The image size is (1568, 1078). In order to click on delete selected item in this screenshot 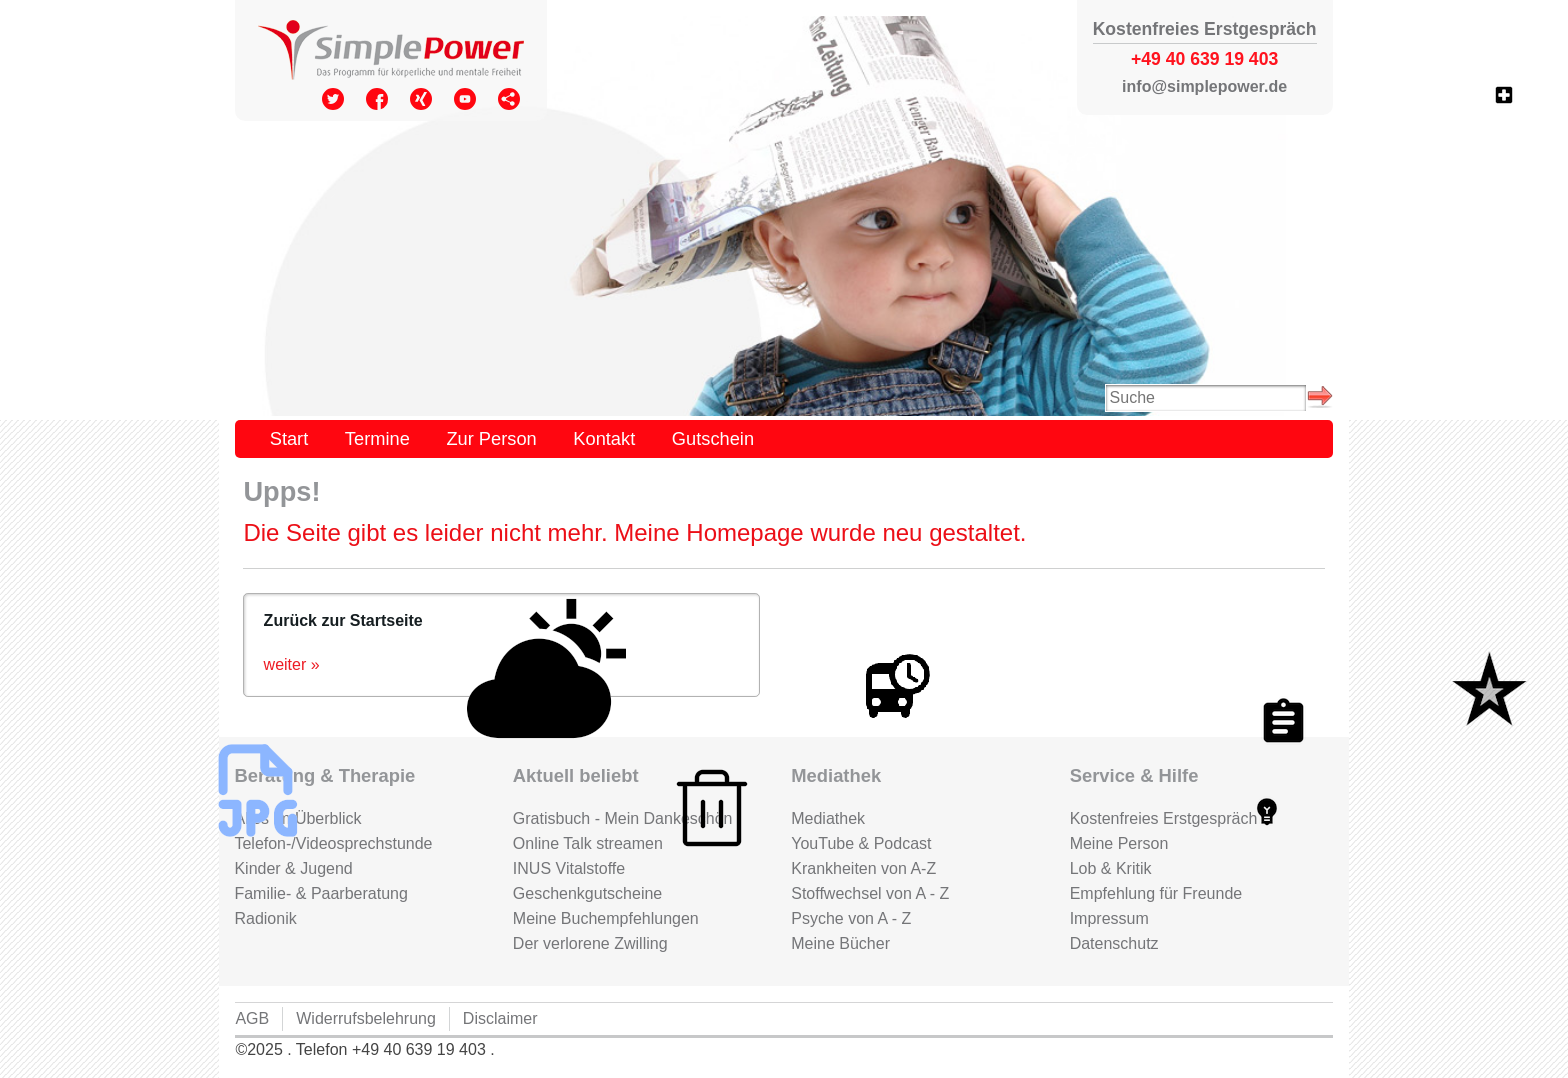, I will do `click(712, 811)`.